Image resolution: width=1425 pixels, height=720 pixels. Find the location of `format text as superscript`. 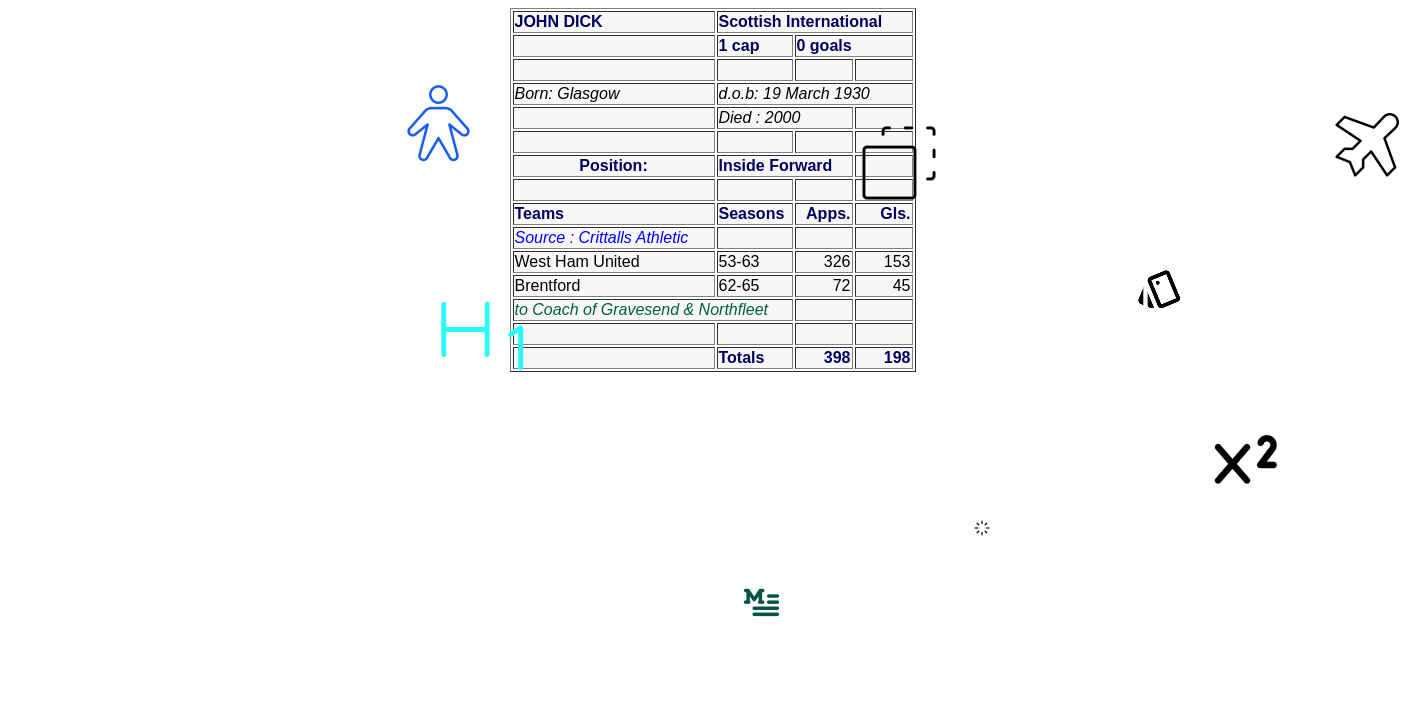

format text as superscript is located at coordinates (1242, 460).